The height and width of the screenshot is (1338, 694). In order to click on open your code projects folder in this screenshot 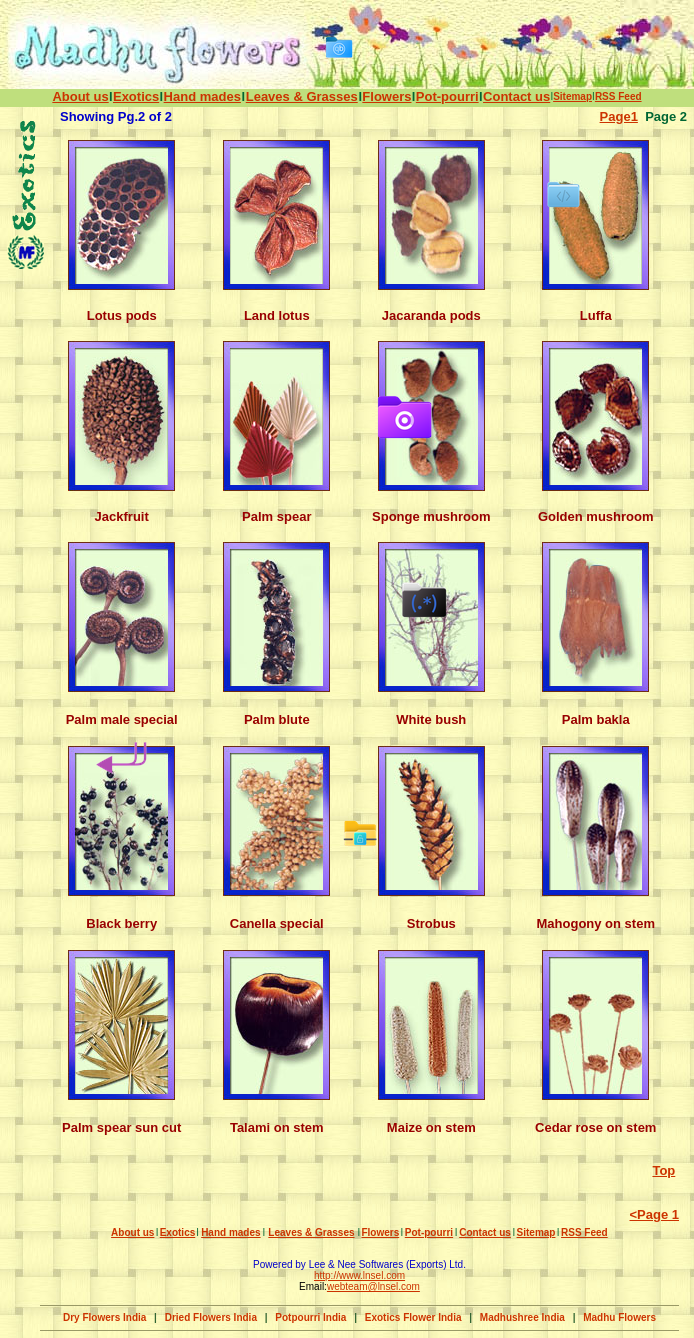, I will do `click(563, 194)`.